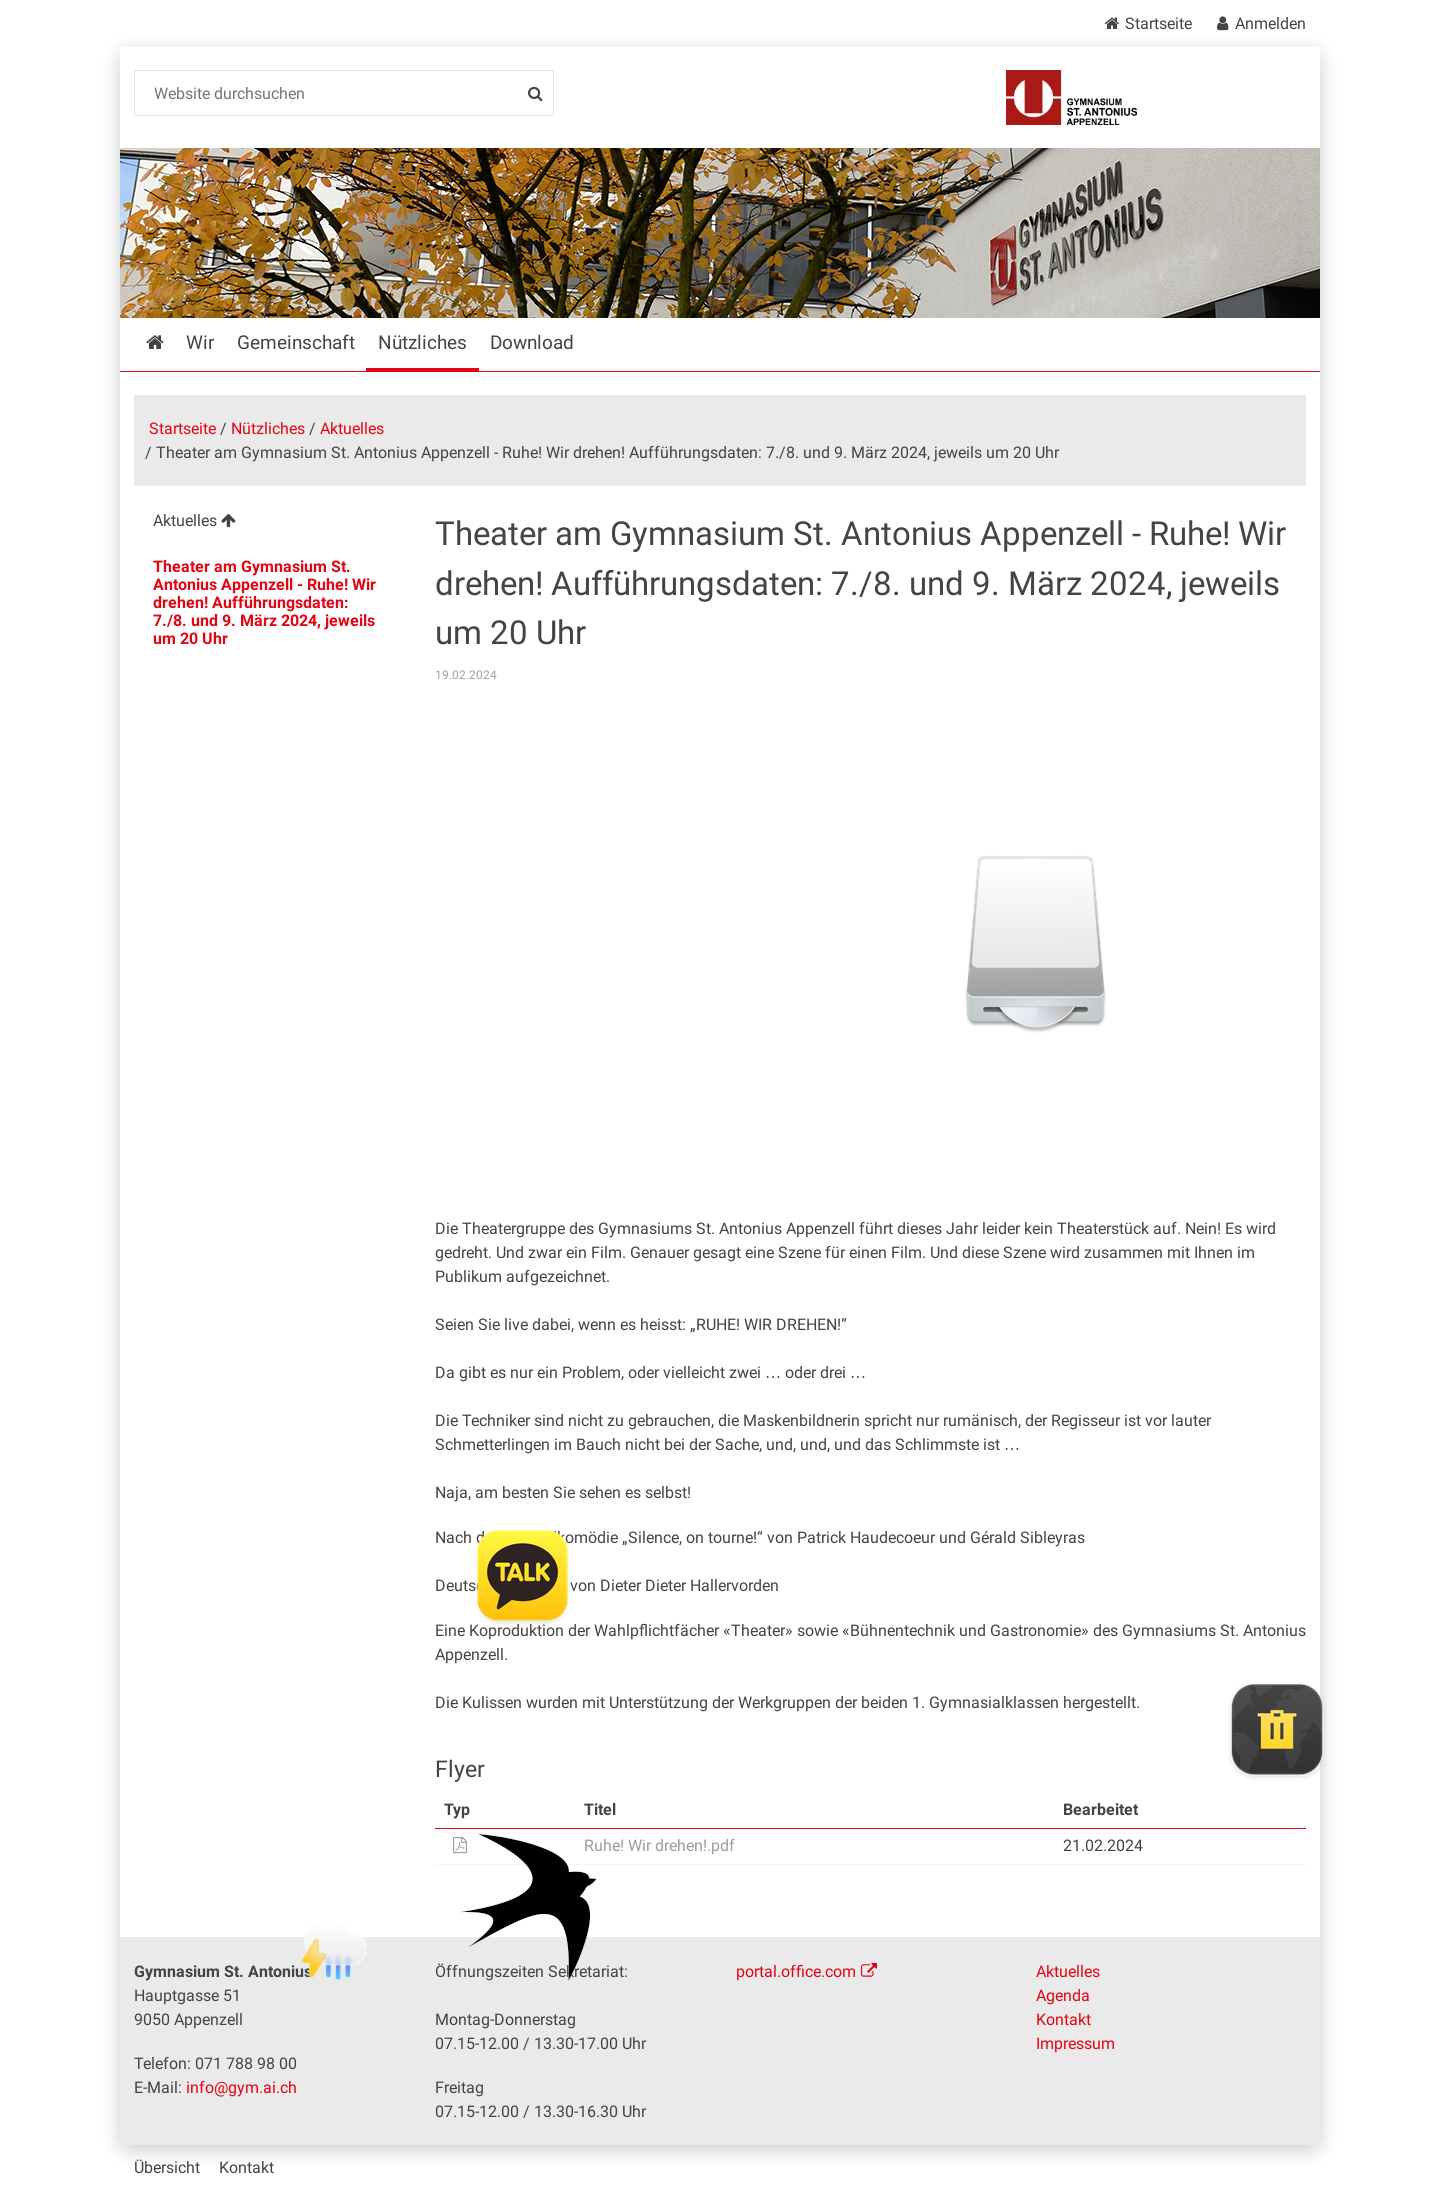 The width and height of the screenshot is (1440, 2192). I want to click on manage browser cache and temporary files, so click(1277, 1731).